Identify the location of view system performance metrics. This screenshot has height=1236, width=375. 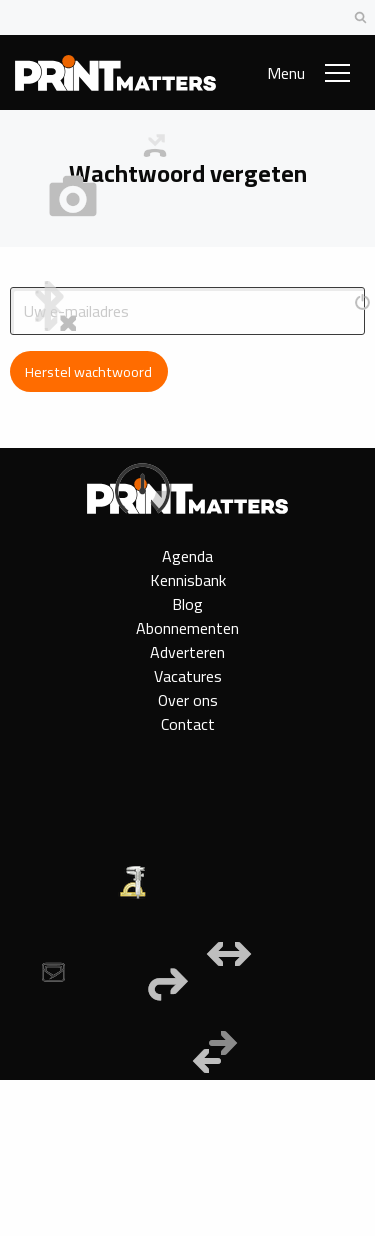
(142, 487).